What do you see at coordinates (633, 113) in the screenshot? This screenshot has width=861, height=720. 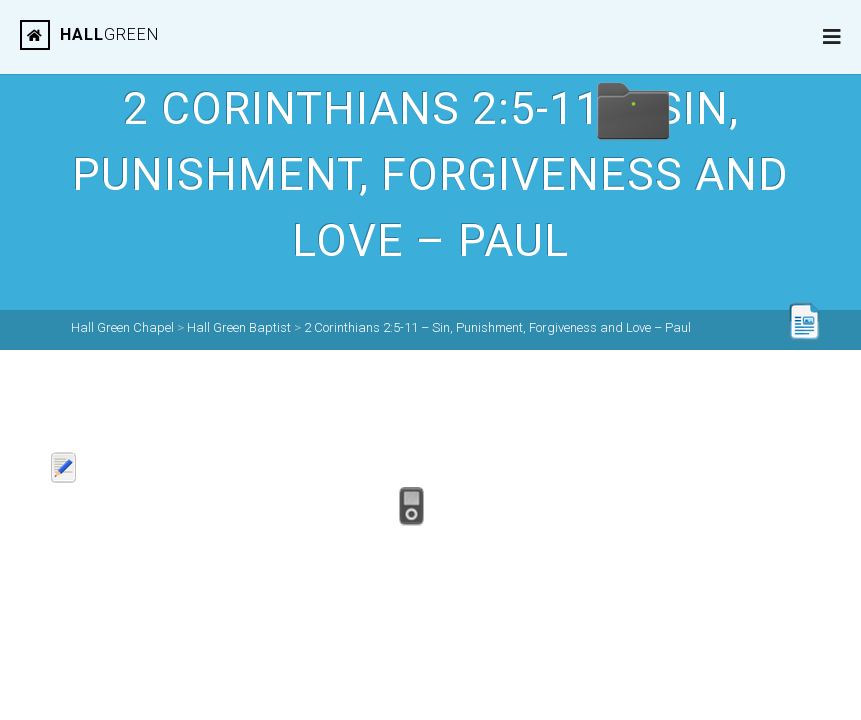 I see `access network server files` at bounding box center [633, 113].